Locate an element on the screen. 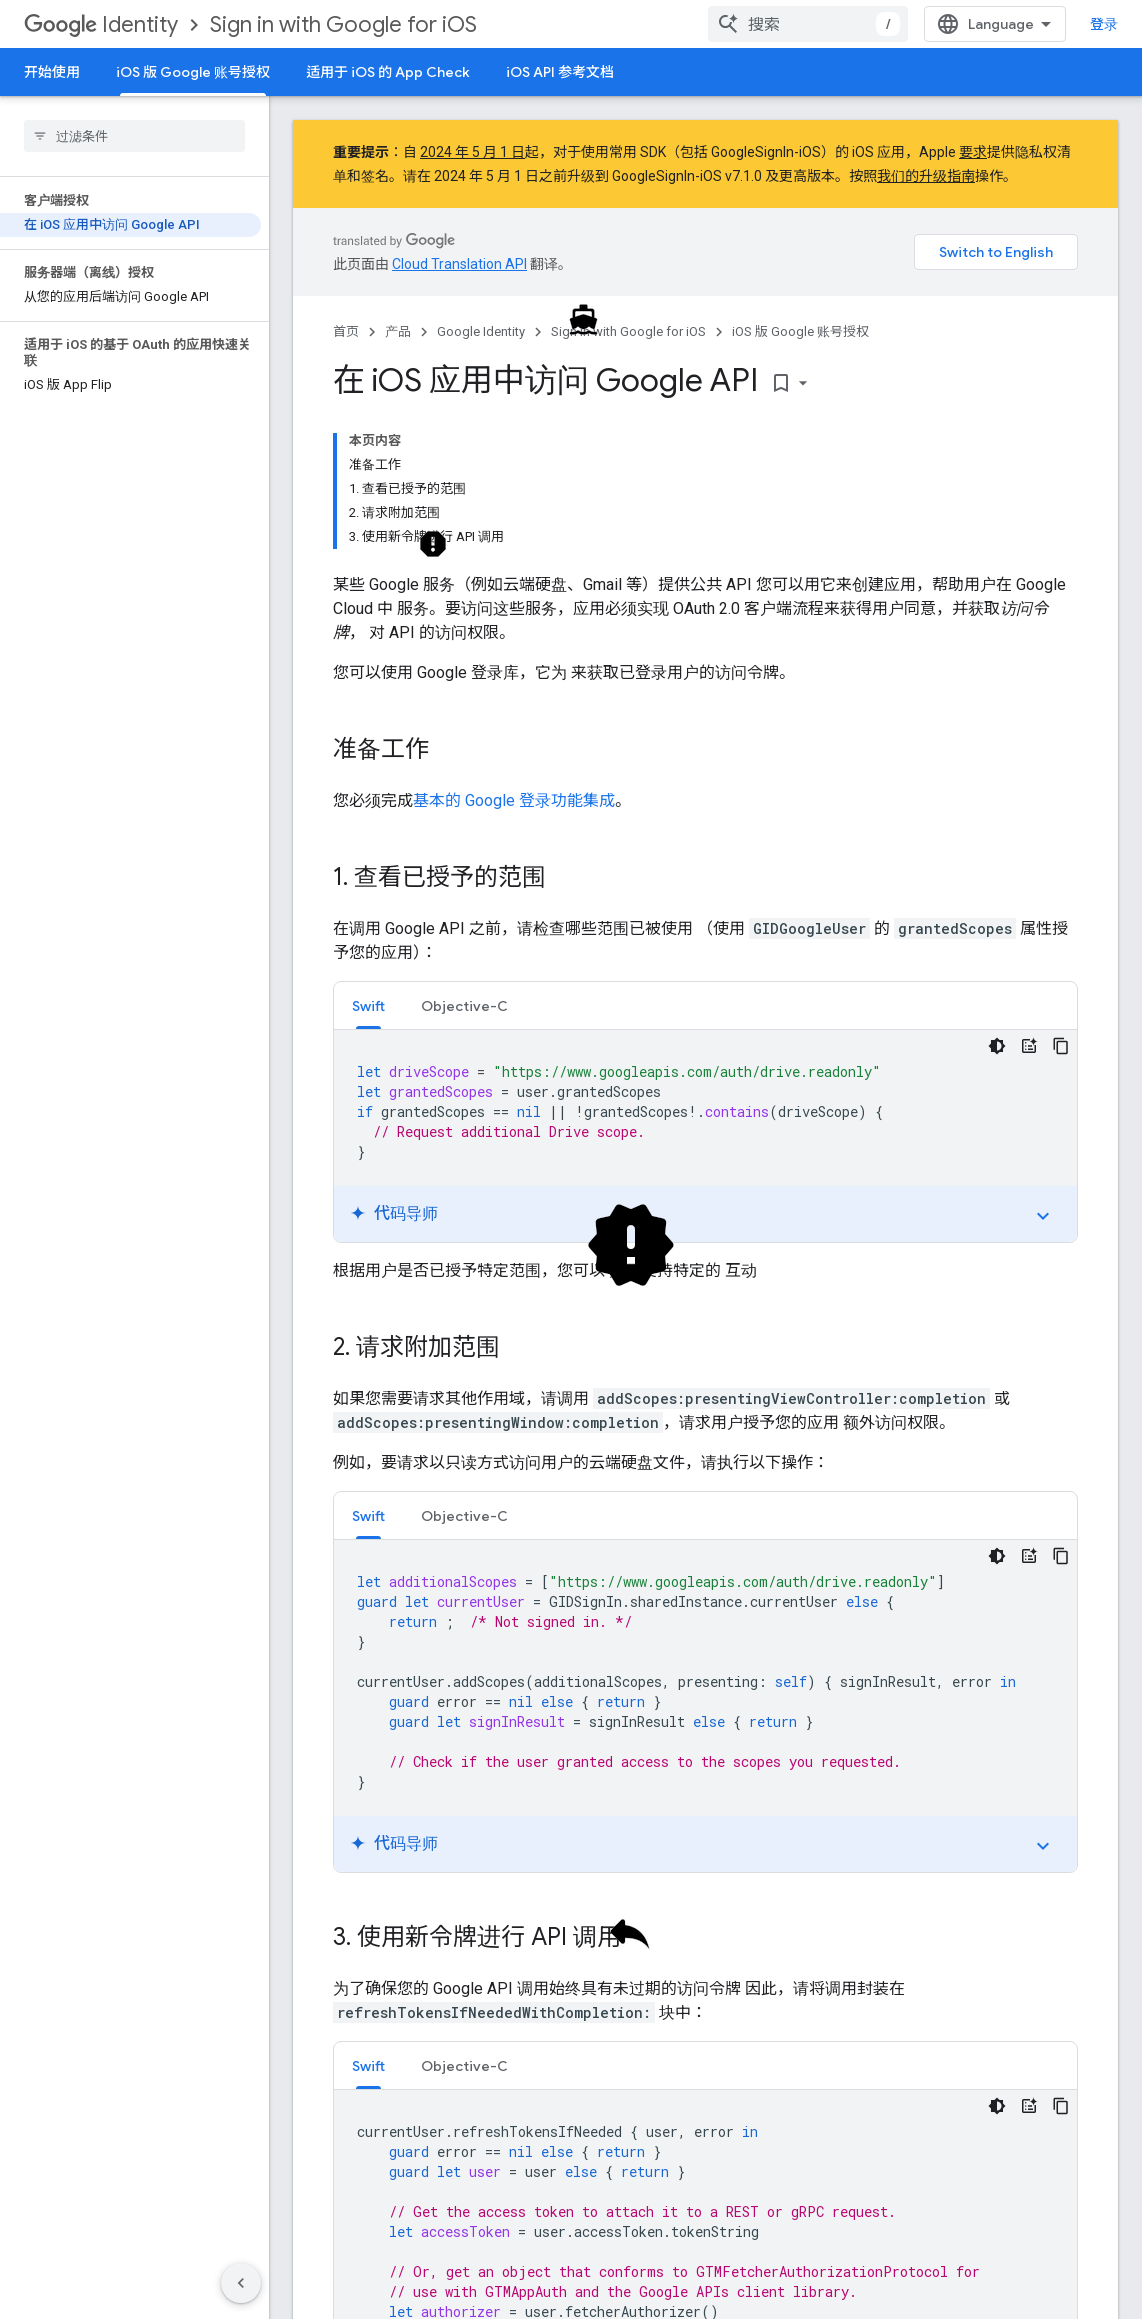  reply to a message is located at coordinates (629, 1931).